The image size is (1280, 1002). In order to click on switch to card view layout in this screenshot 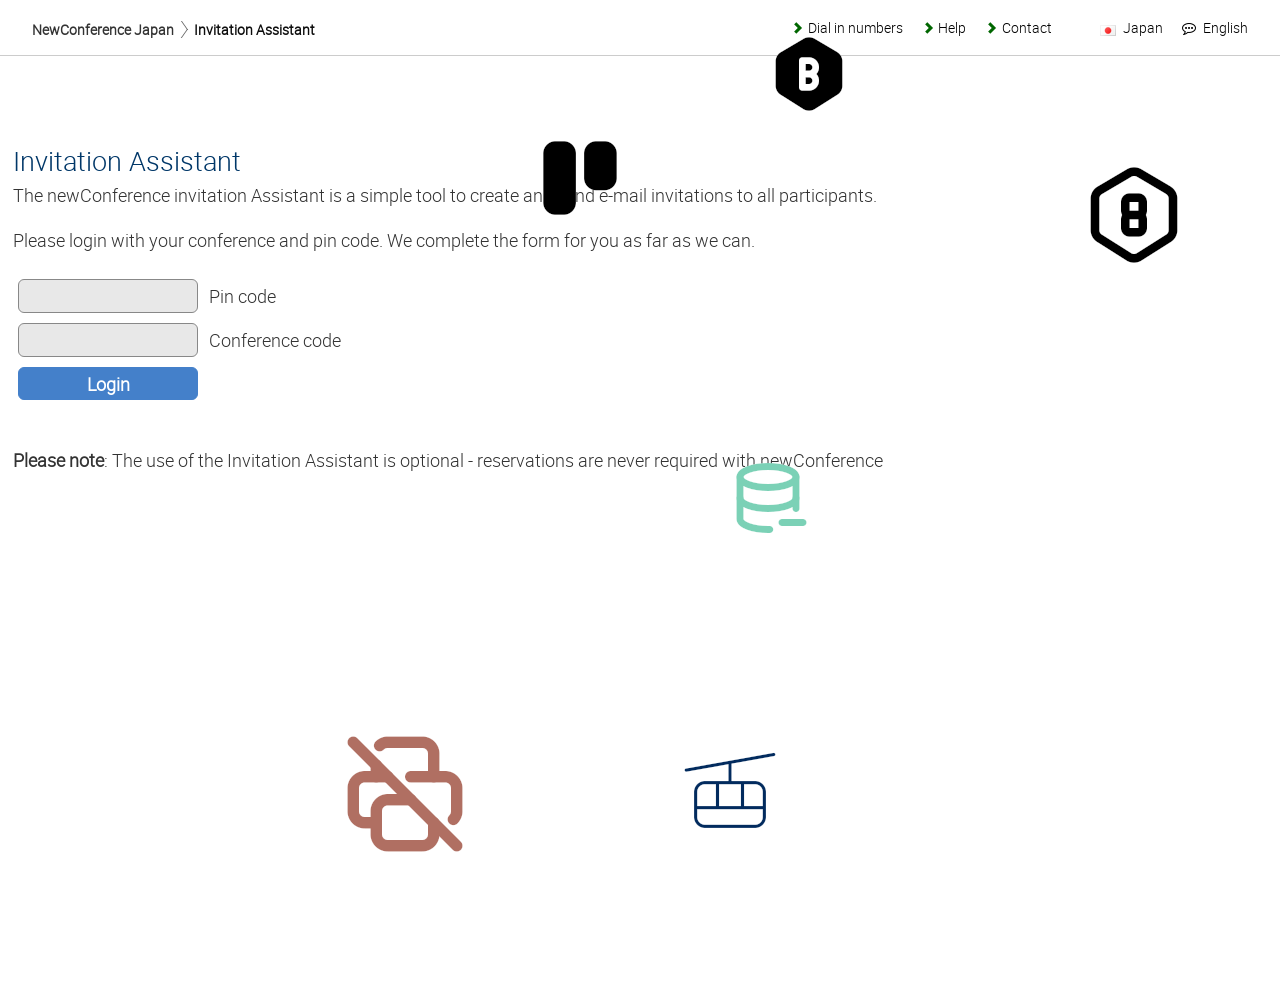, I will do `click(580, 178)`.